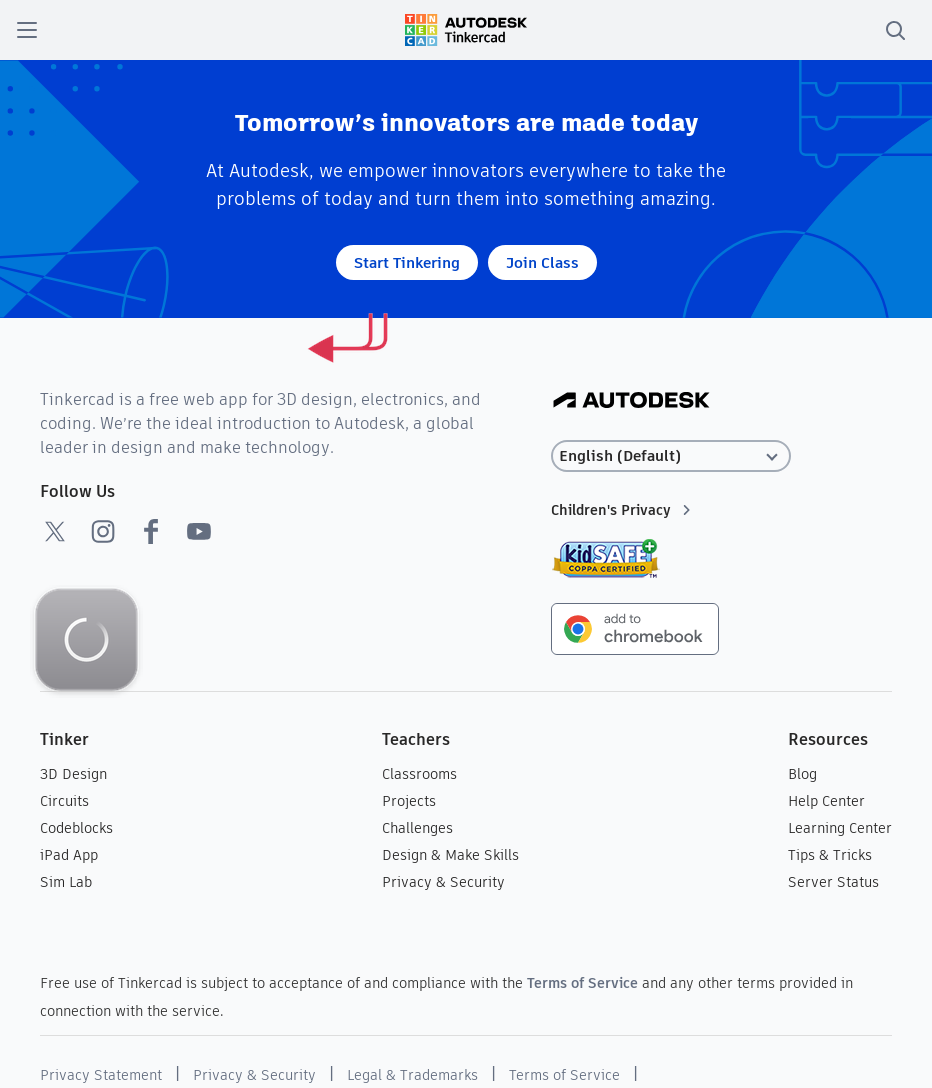 The image size is (932, 1088). What do you see at coordinates (86, 641) in the screenshot?
I see `access startup screen or boot settings` at bounding box center [86, 641].